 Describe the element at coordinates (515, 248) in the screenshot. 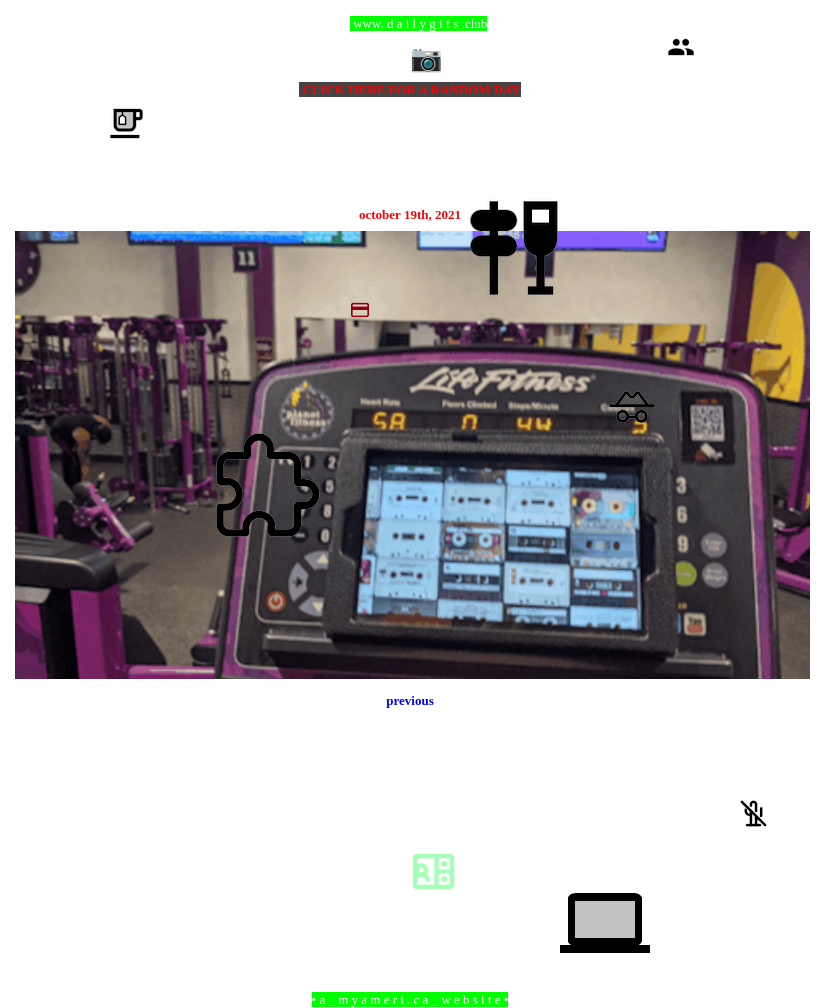

I see `browse tapas or small plates menu` at that location.